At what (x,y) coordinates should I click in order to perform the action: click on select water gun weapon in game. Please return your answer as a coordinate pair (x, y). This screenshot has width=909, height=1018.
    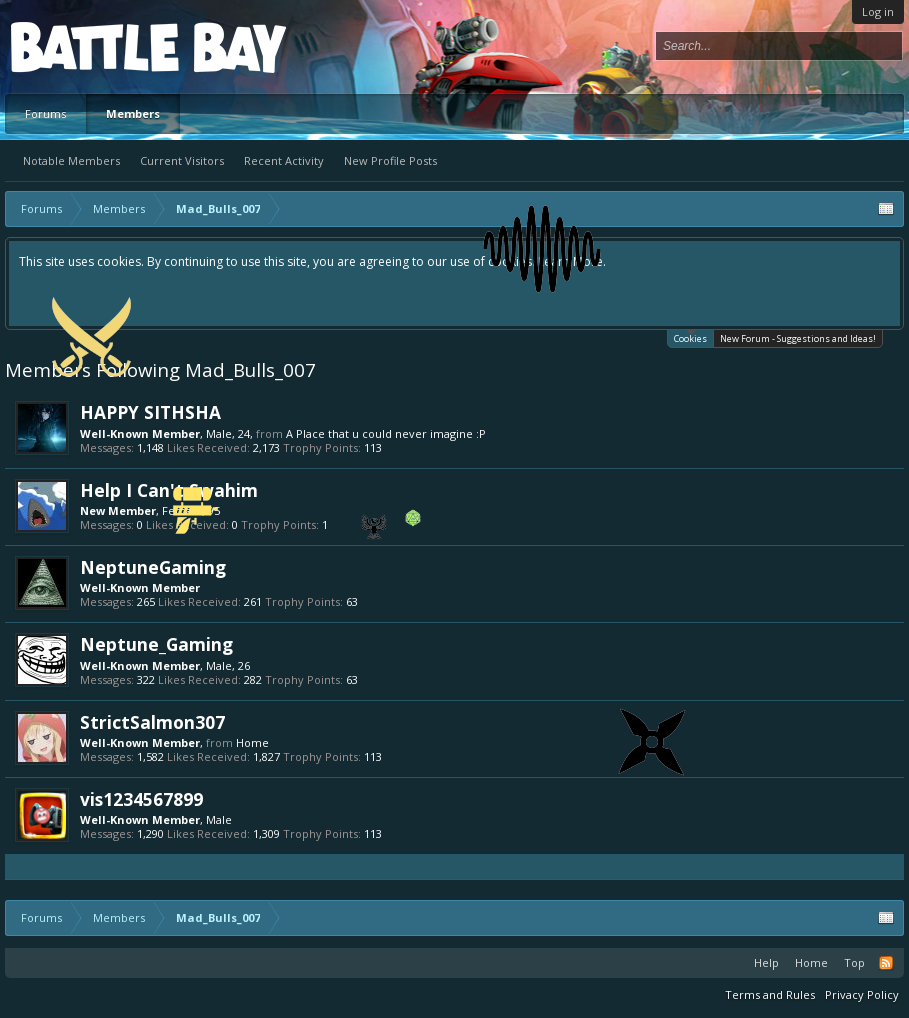
    Looking at the image, I should click on (195, 510).